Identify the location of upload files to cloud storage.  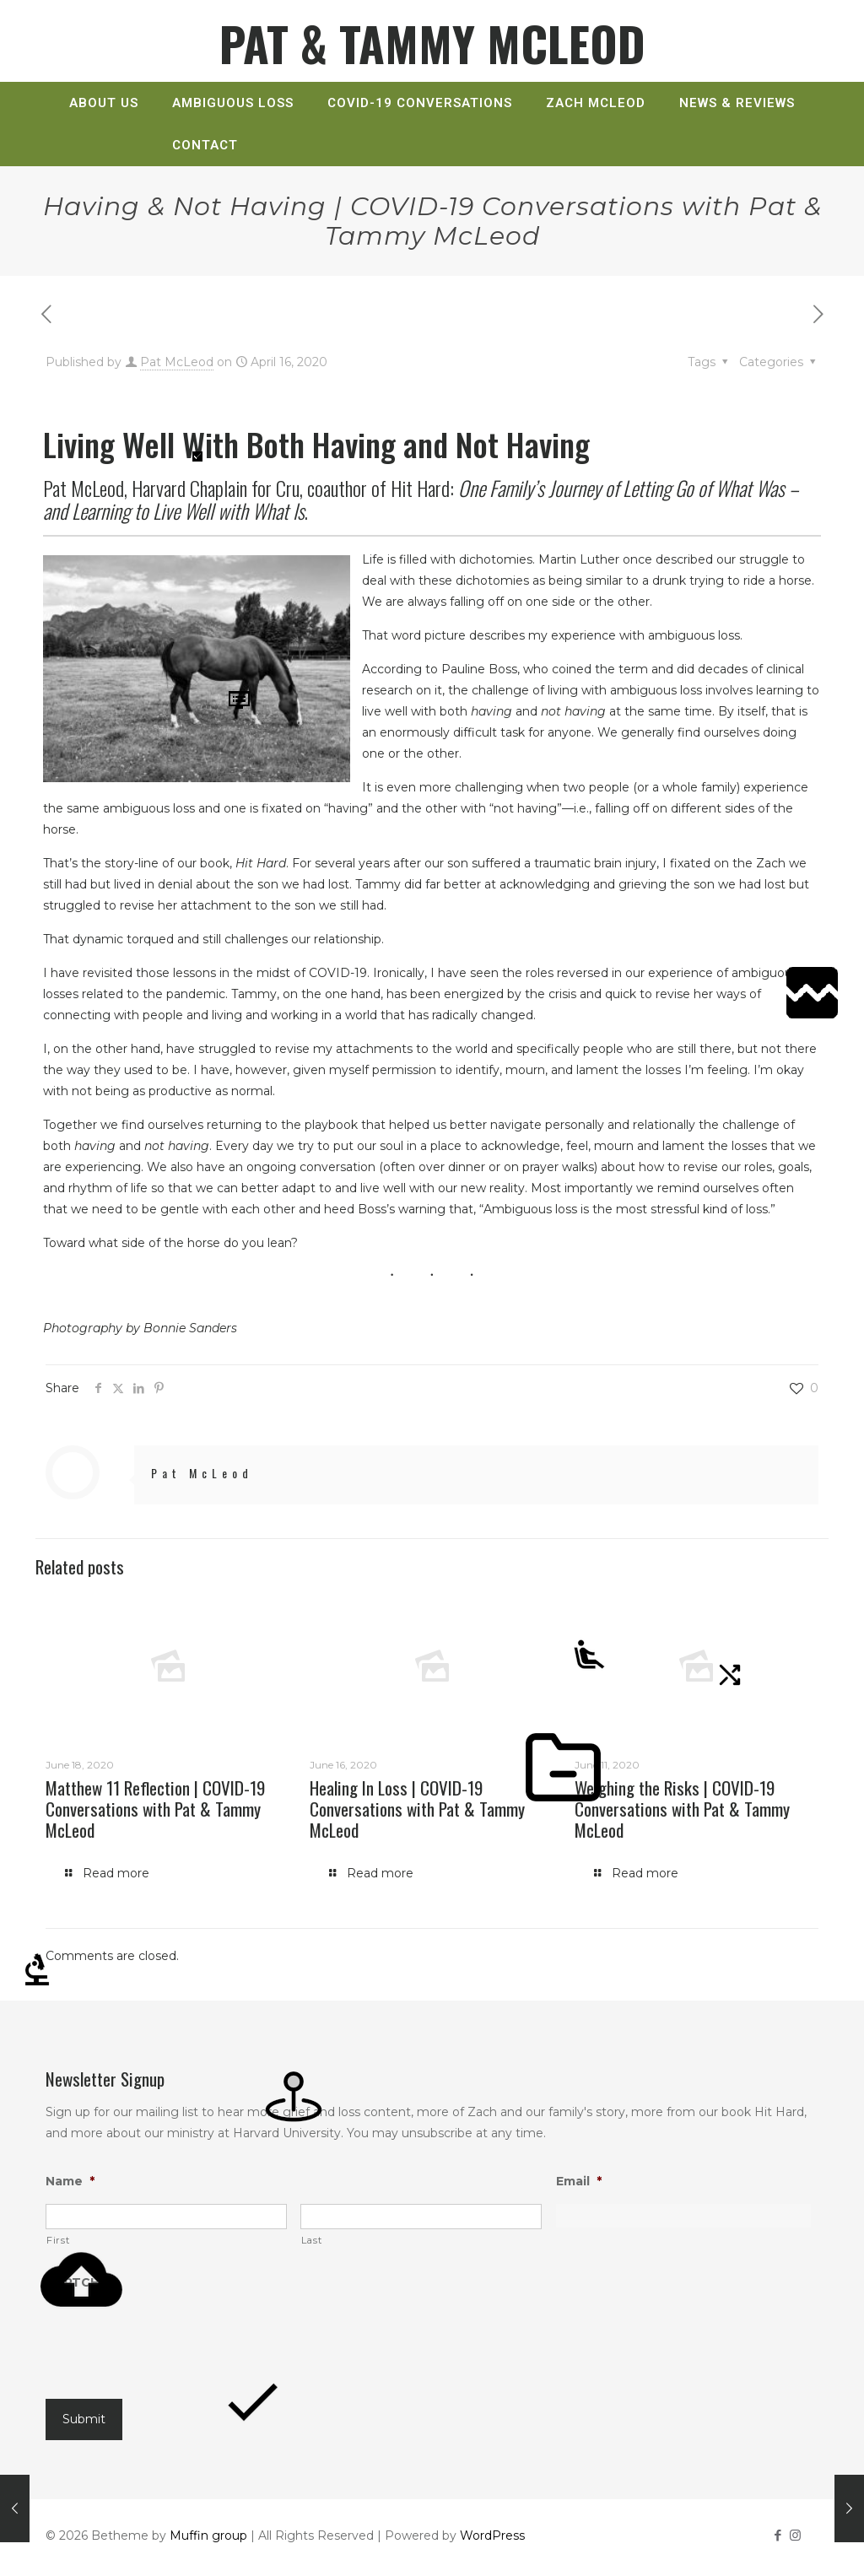
(81, 2279).